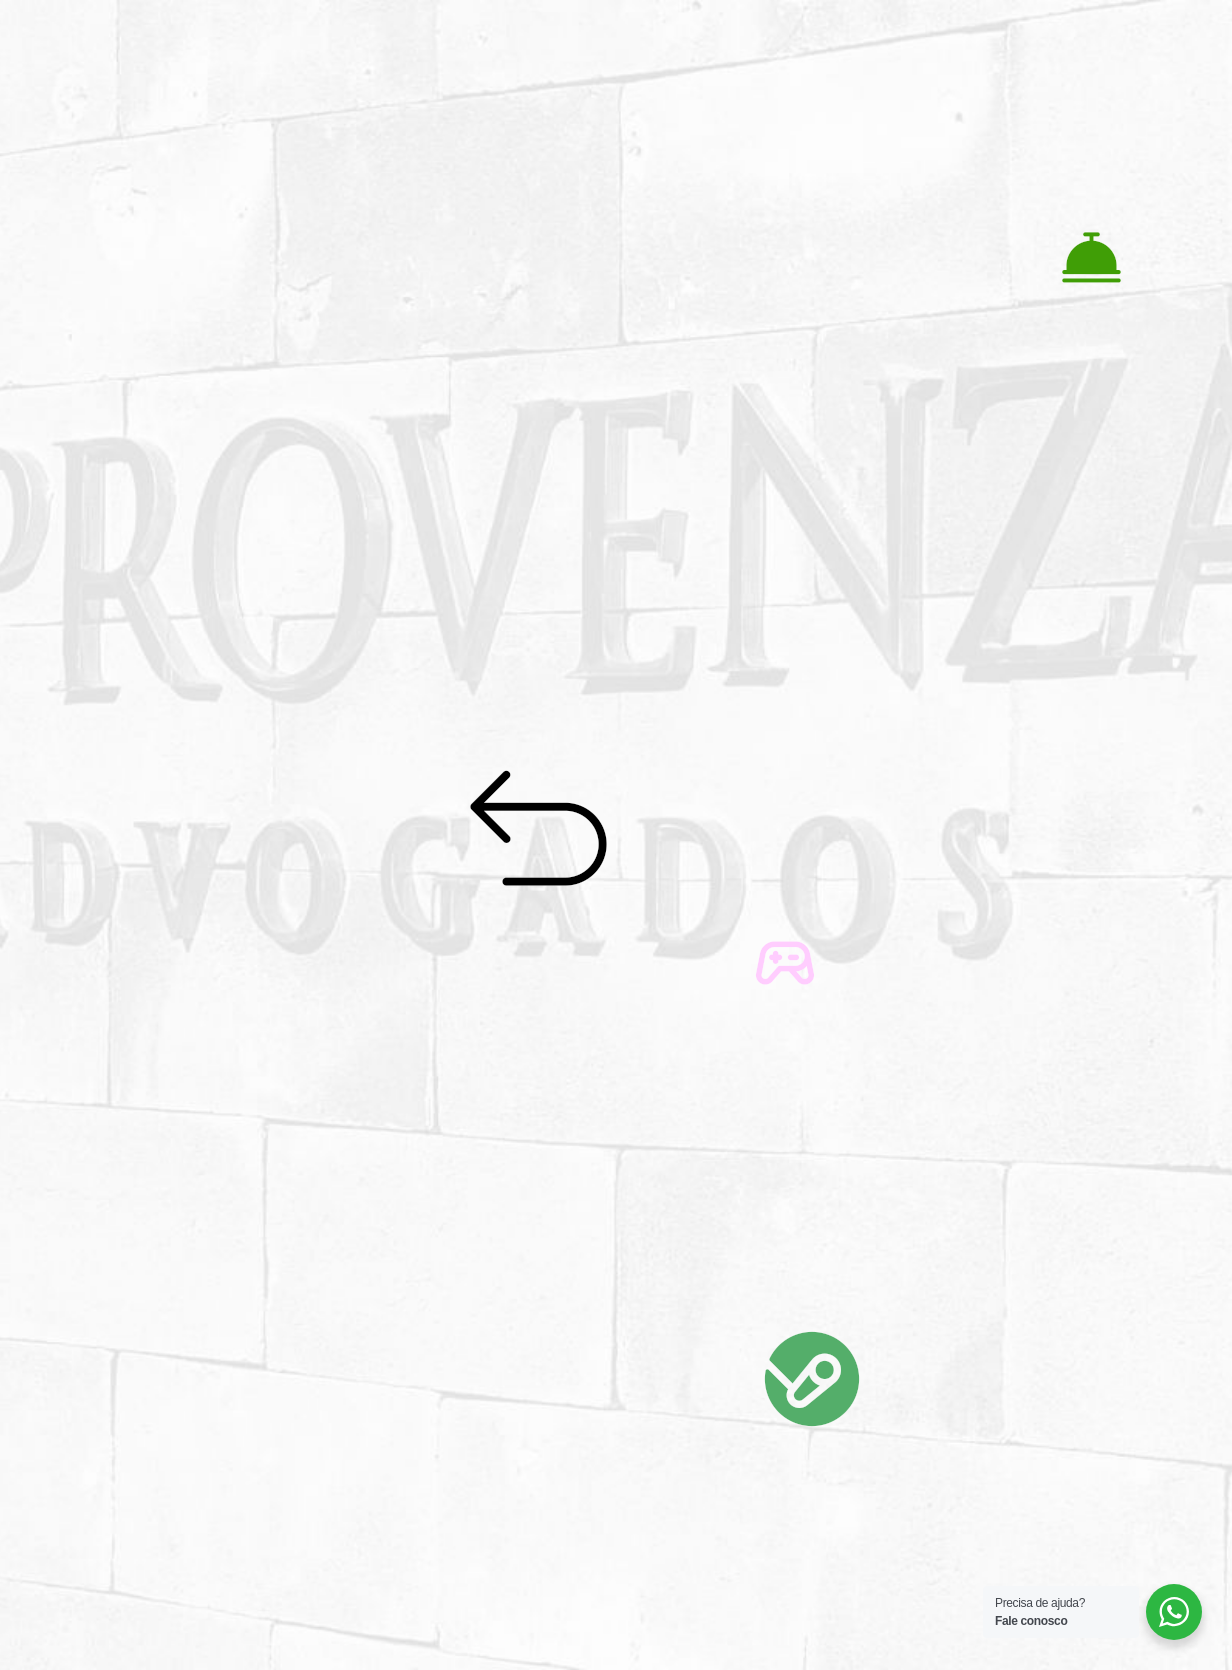  I want to click on open games or gaming section, so click(785, 963).